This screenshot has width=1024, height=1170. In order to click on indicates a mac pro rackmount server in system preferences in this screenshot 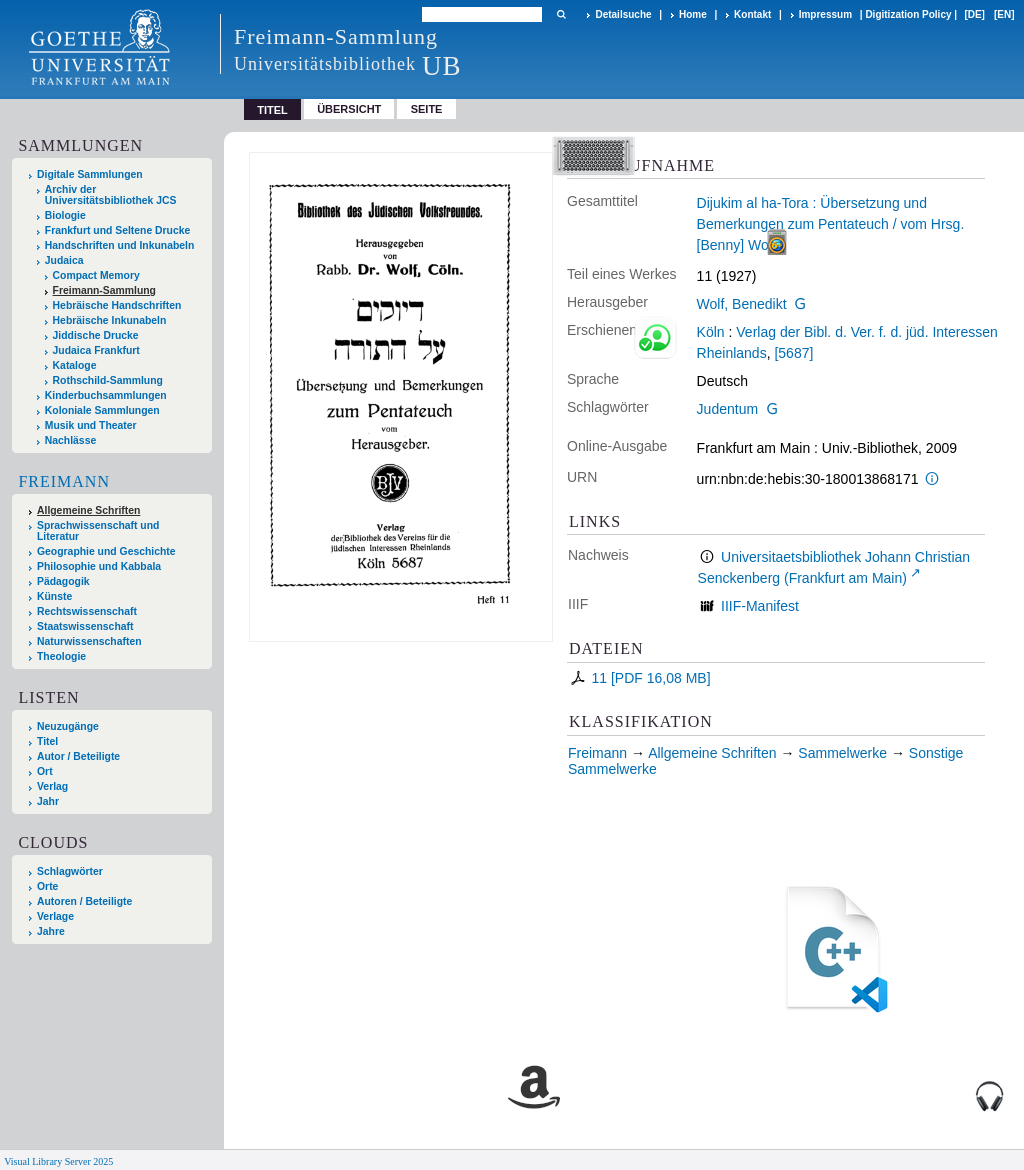, I will do `click(593, 155)`.